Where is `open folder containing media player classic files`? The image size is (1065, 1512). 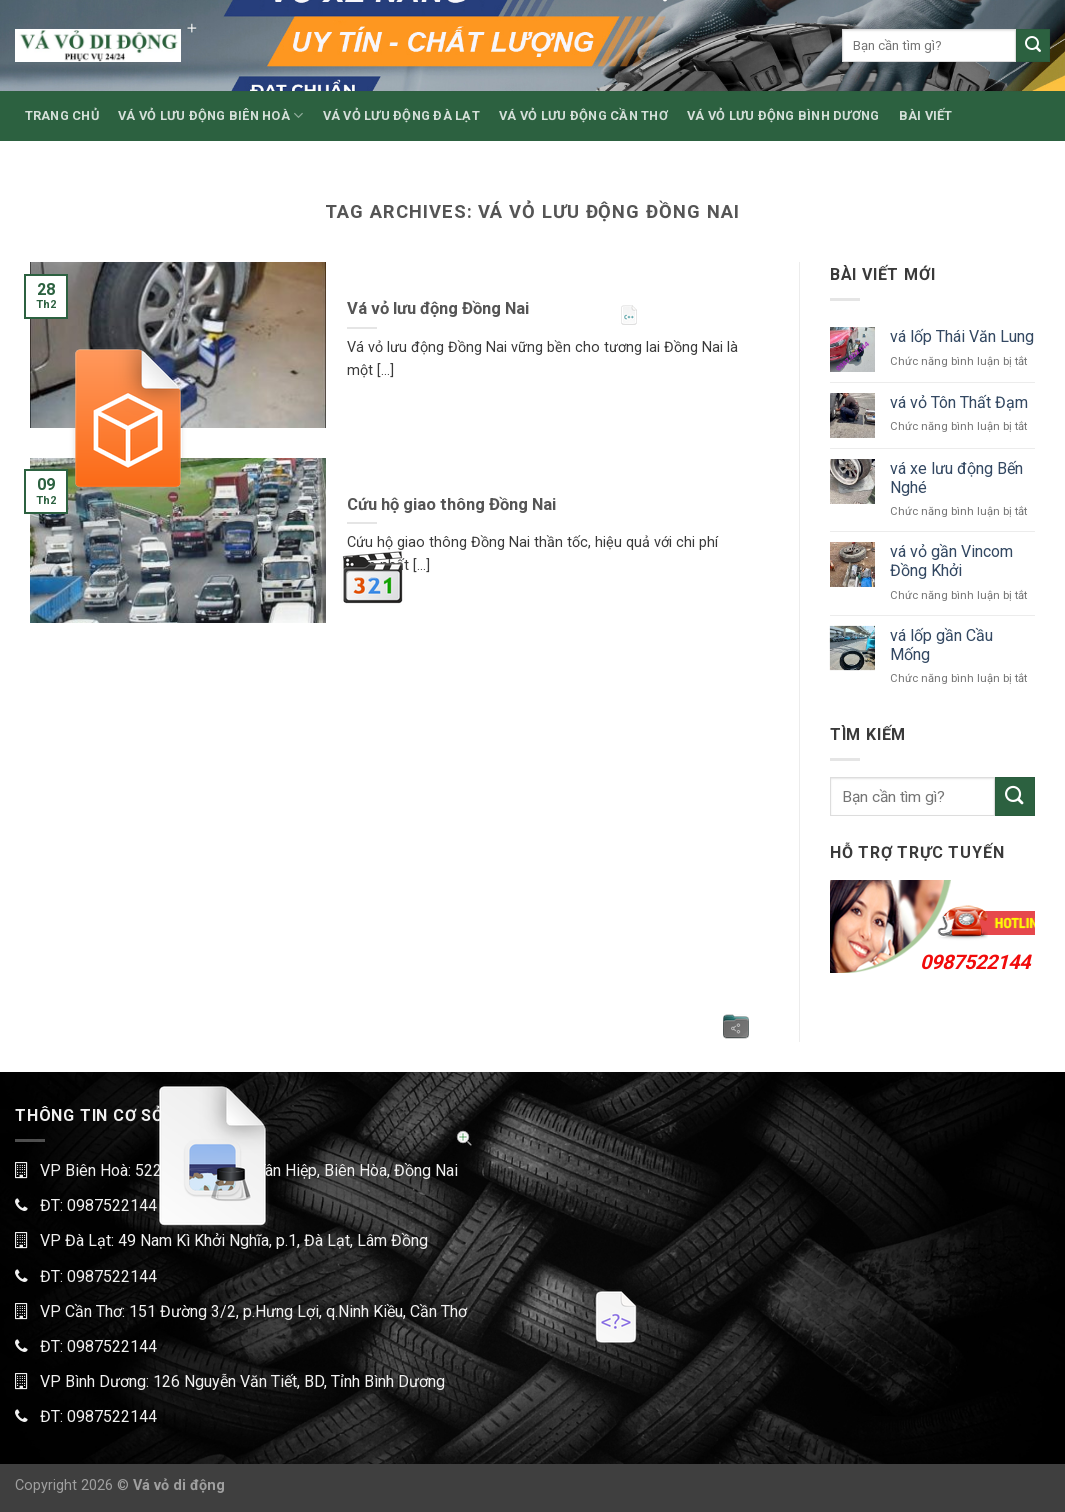
open folder containing media player classic files is located at coordinates (372, 581).